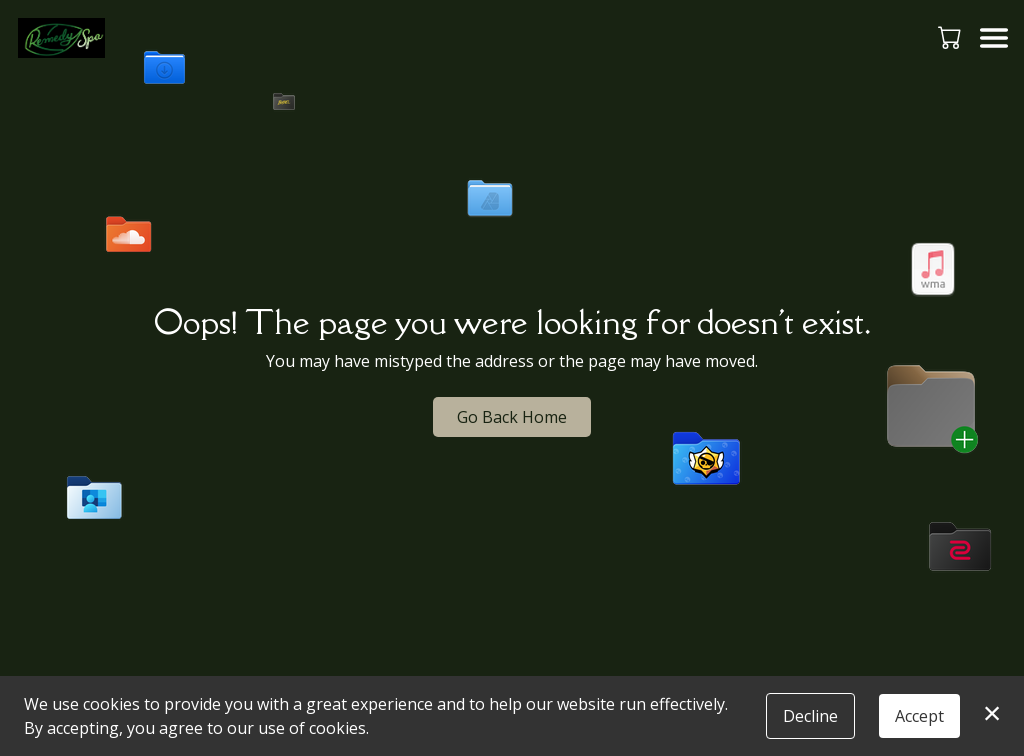 This screenshot has height=756, width=1024. I want to click on access your downloads folder, so click(164, 67).